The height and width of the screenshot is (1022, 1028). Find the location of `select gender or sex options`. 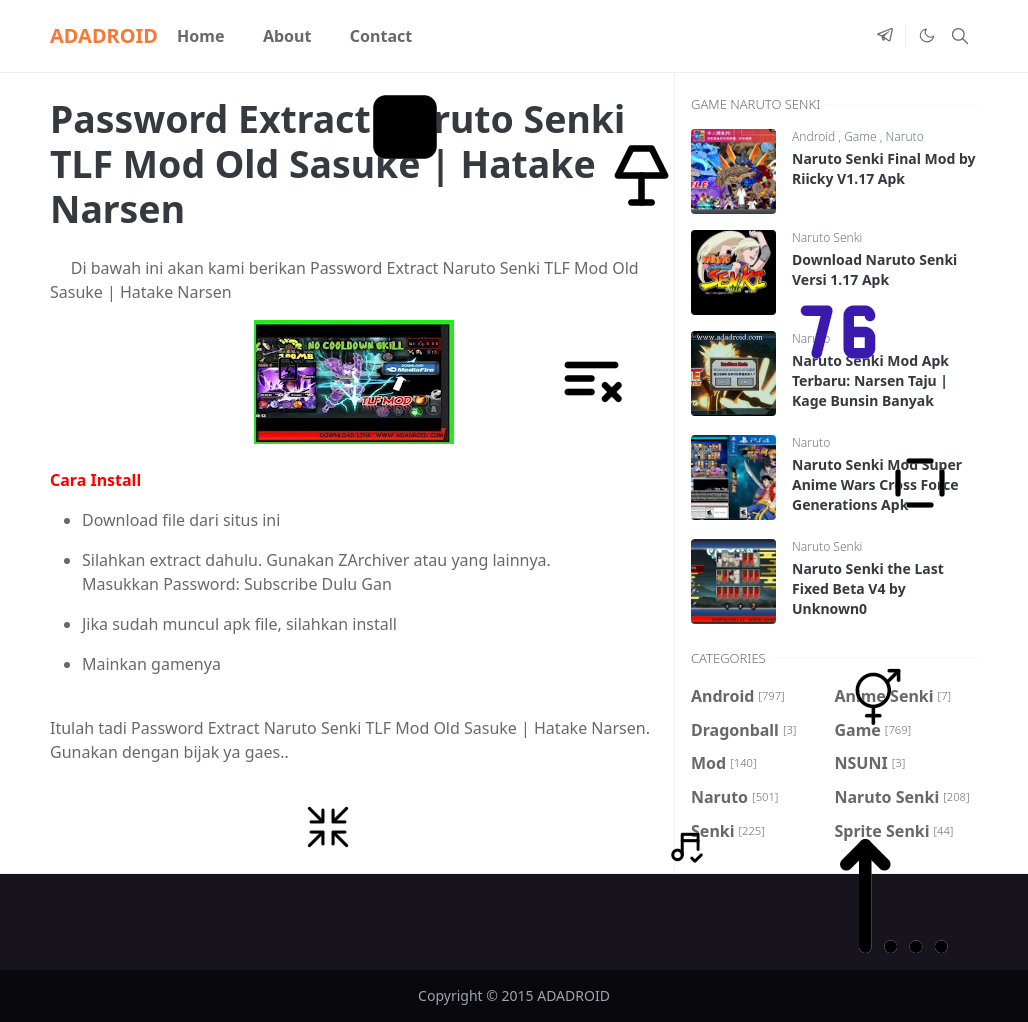

select gender or sex options is located at coordinates (878, 697).